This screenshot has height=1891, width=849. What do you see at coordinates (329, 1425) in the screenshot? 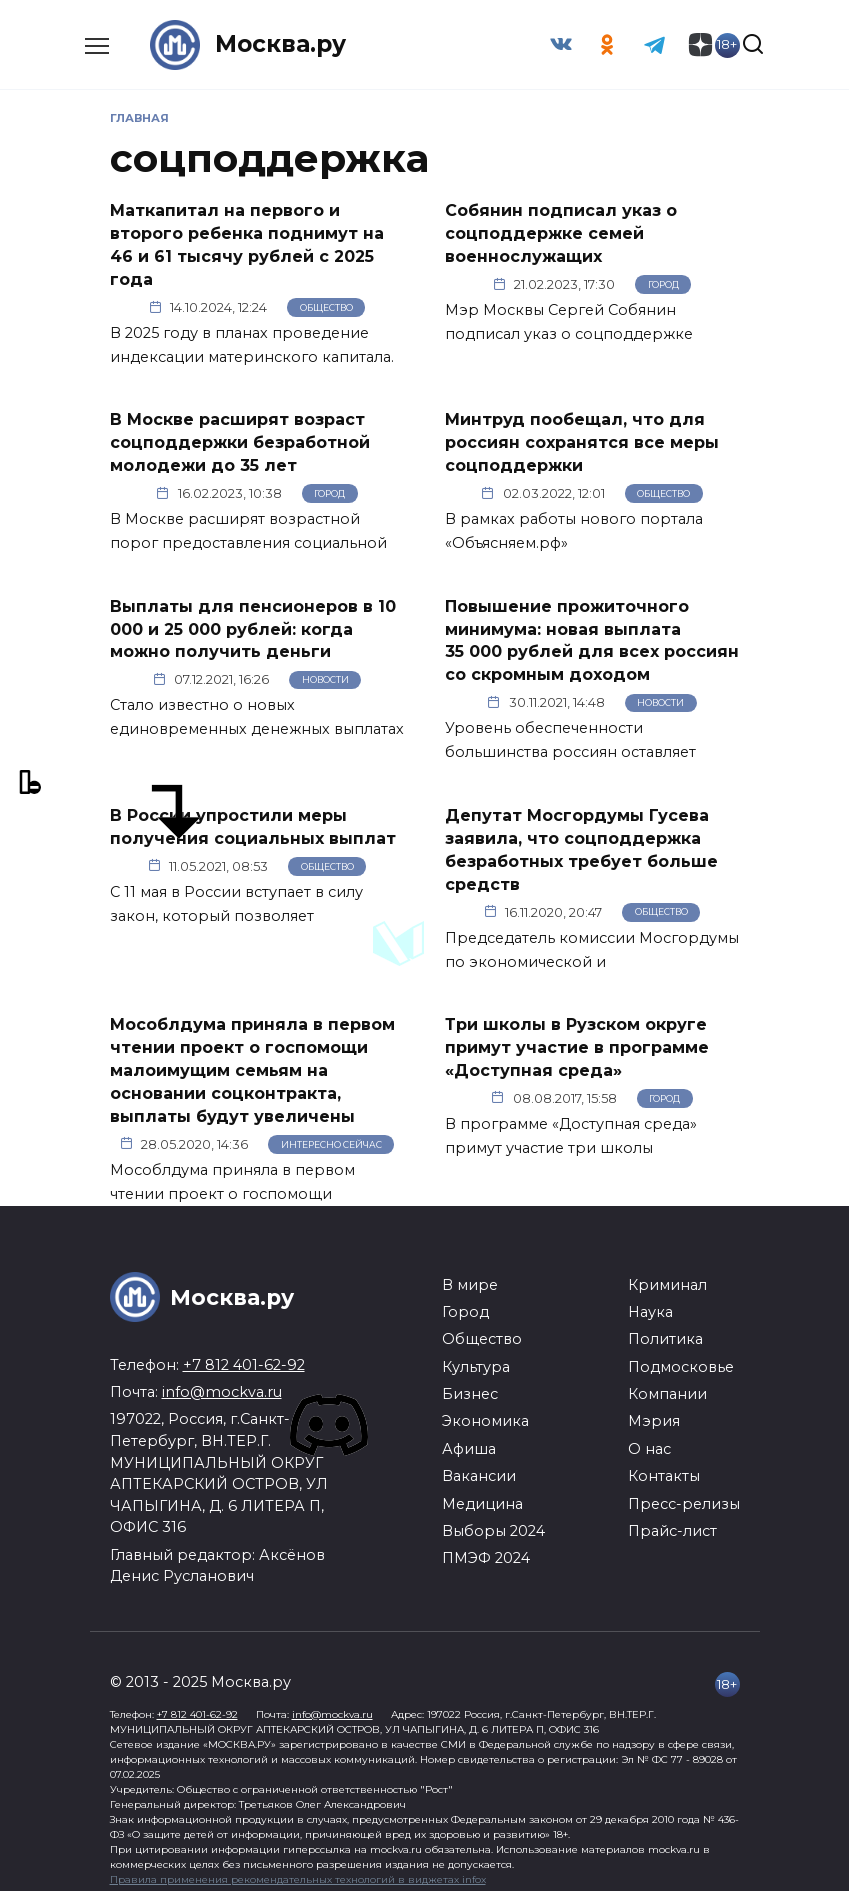
I see `open Discord` at bounding box center [329, 1425].